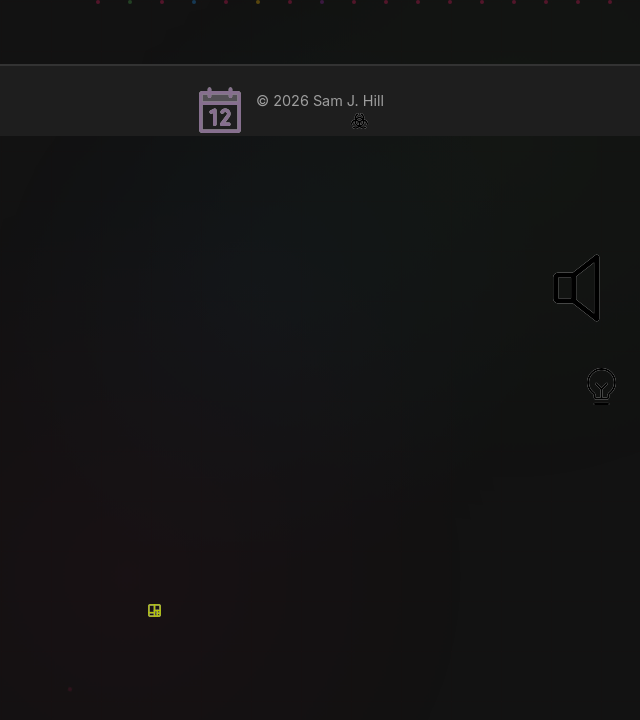 This screenshot has width=640, height=720. I want to click on view or open the calendar, so click(220, 112).